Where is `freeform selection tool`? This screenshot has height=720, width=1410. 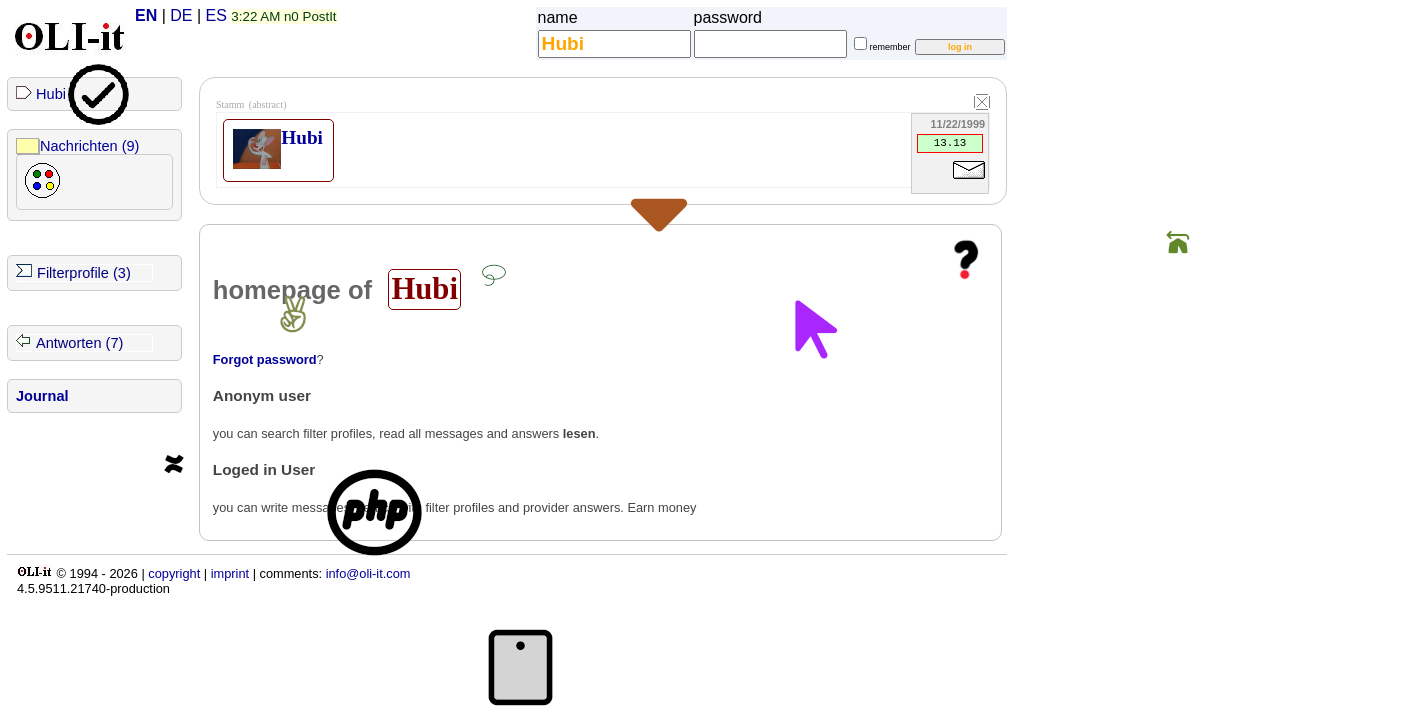 freeform selection tool is located at coordinates (494, 274).